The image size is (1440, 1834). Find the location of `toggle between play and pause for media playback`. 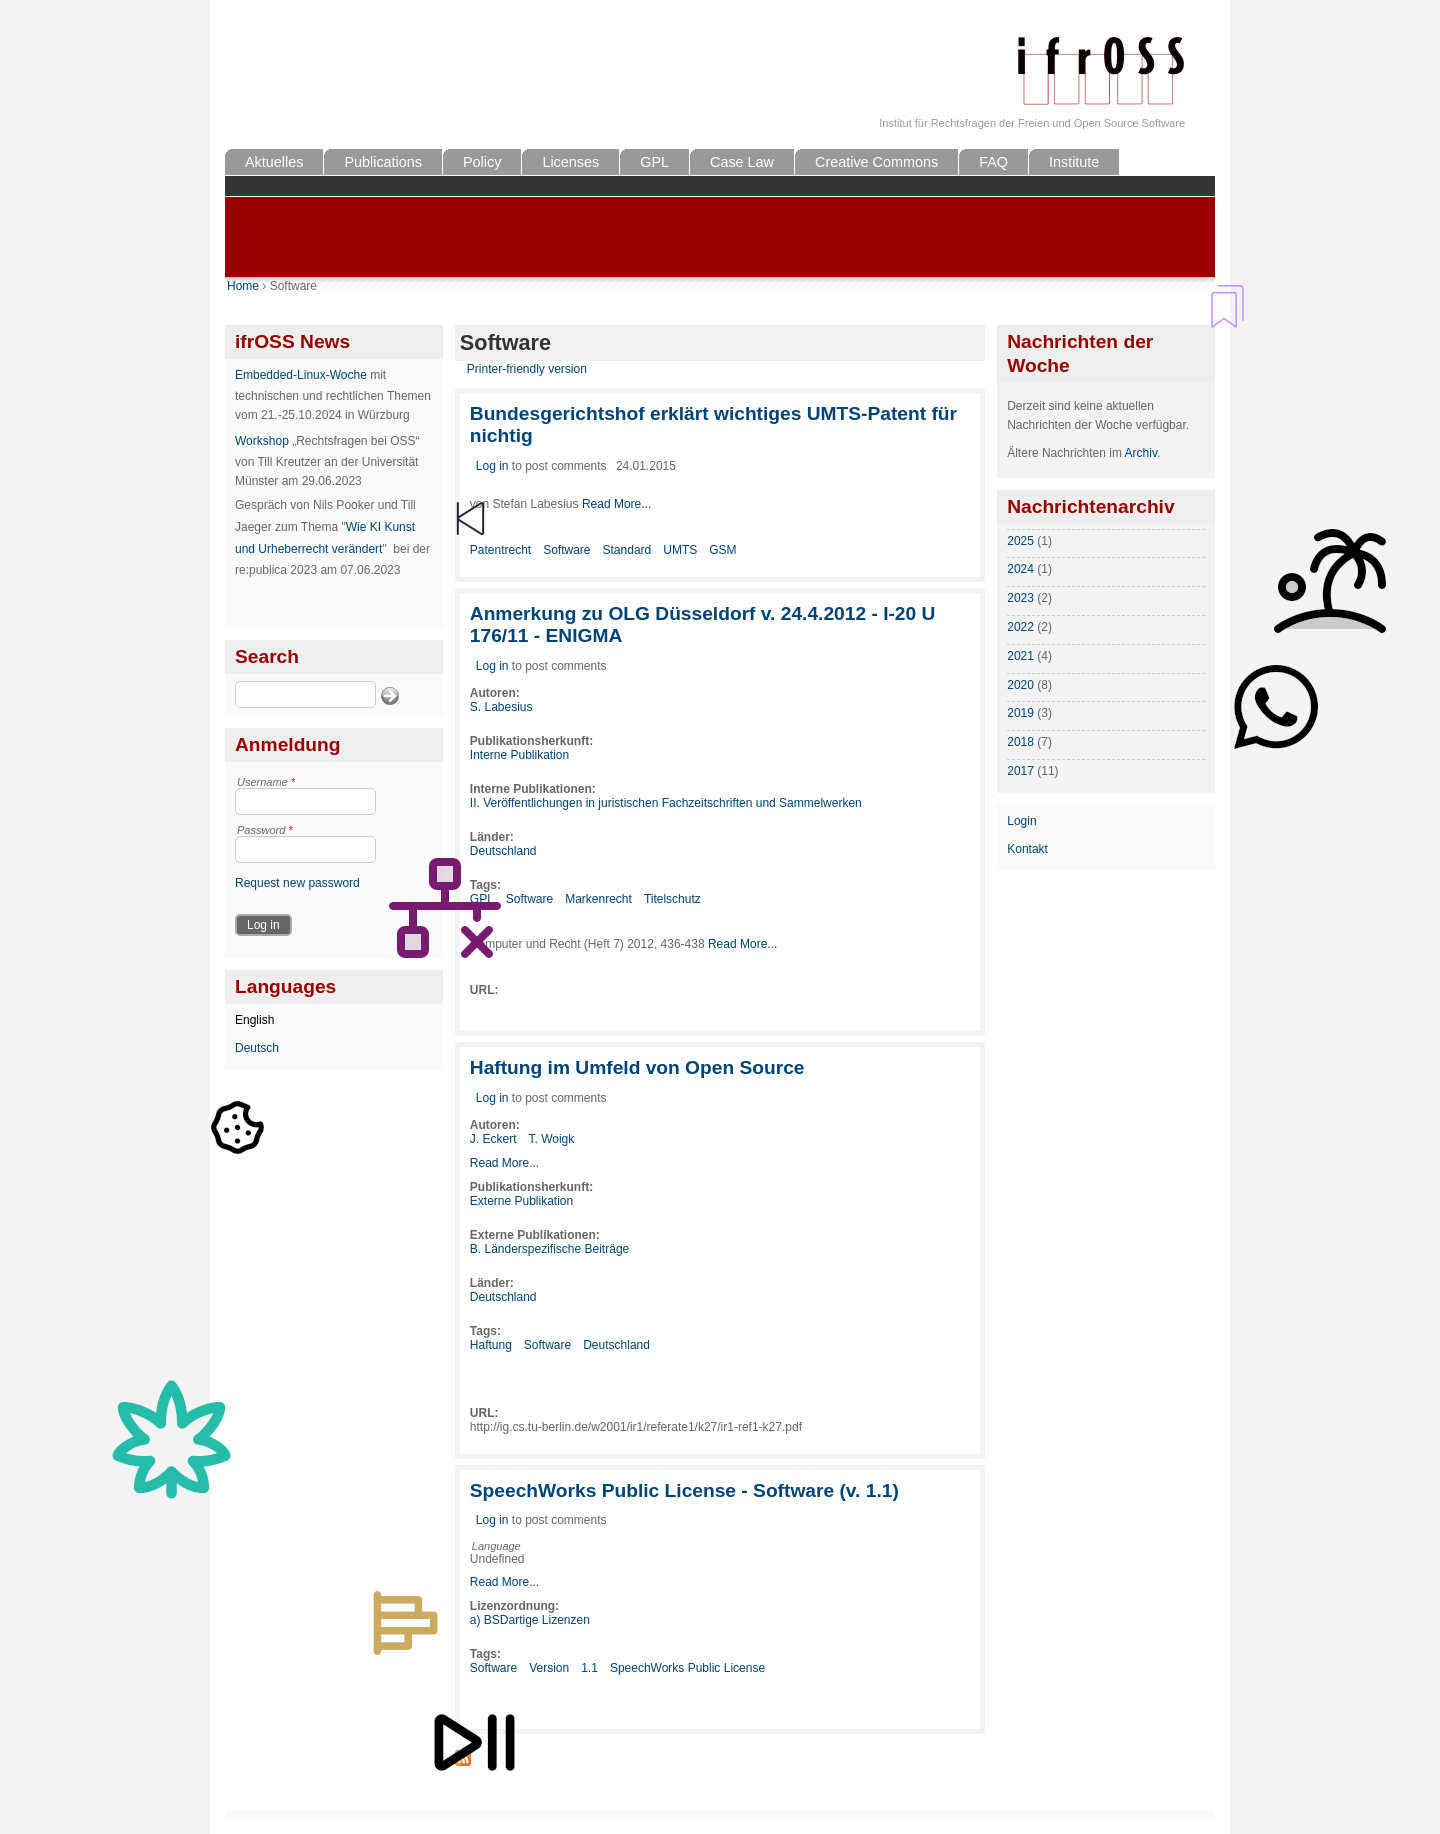

toggle between play and pause for media playback is located at coordinates (474, 1742).